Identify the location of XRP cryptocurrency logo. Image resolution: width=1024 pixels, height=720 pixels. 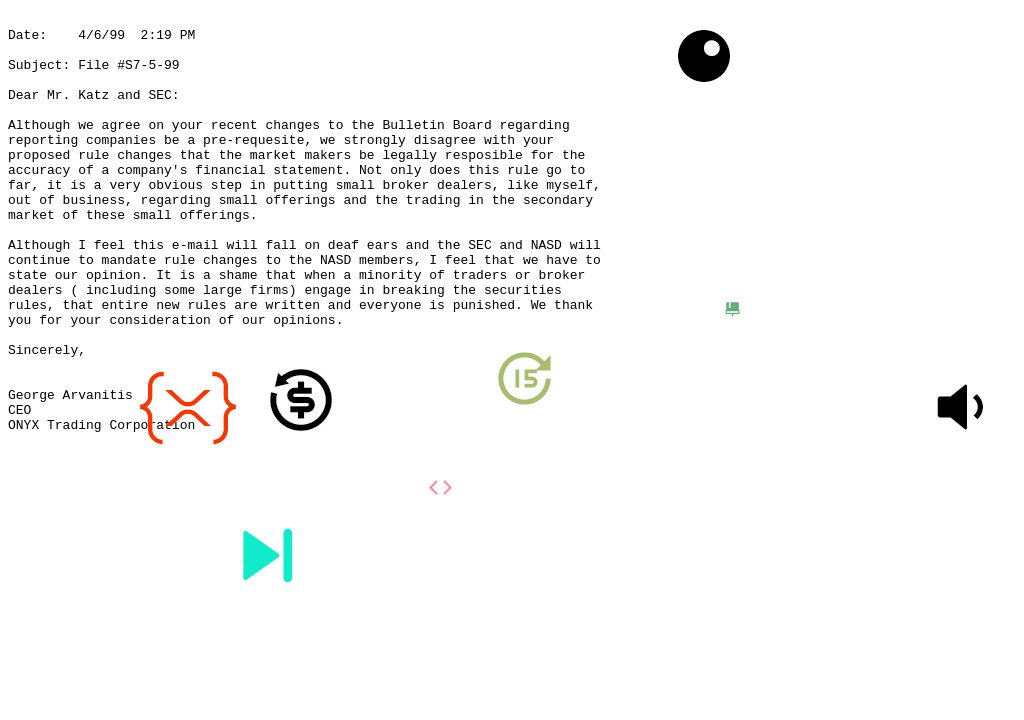
(188, 408).